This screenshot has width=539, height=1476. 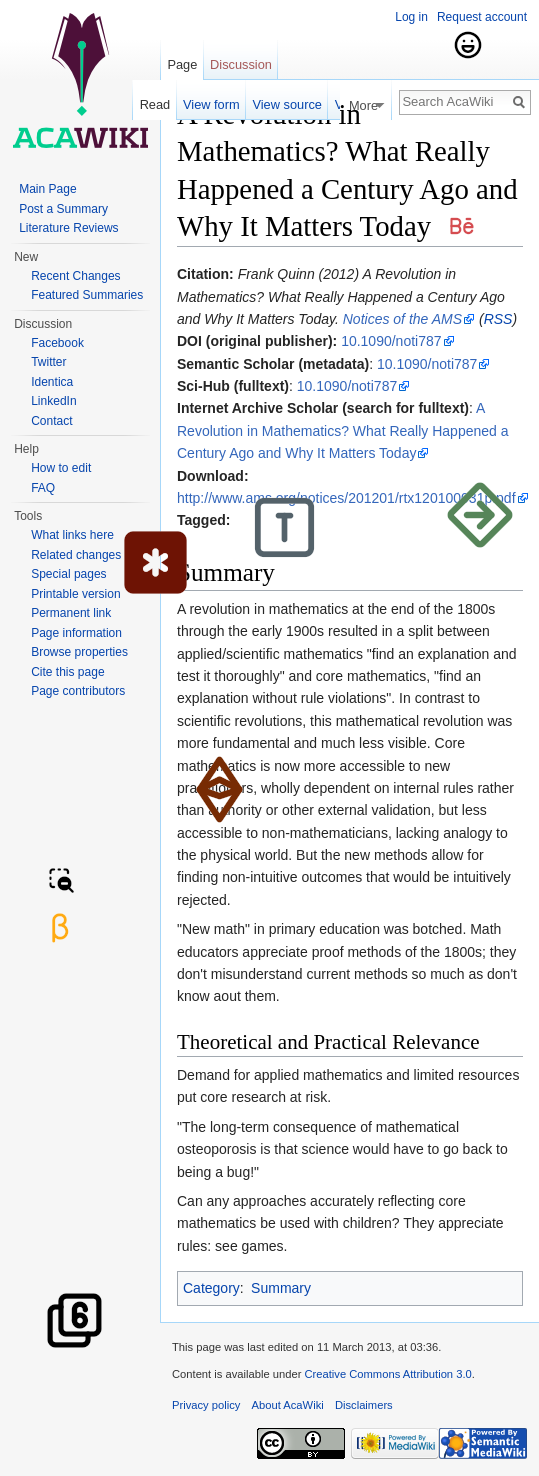 I want to click on view ethereum wallet balance, so click(x=219, y=789).